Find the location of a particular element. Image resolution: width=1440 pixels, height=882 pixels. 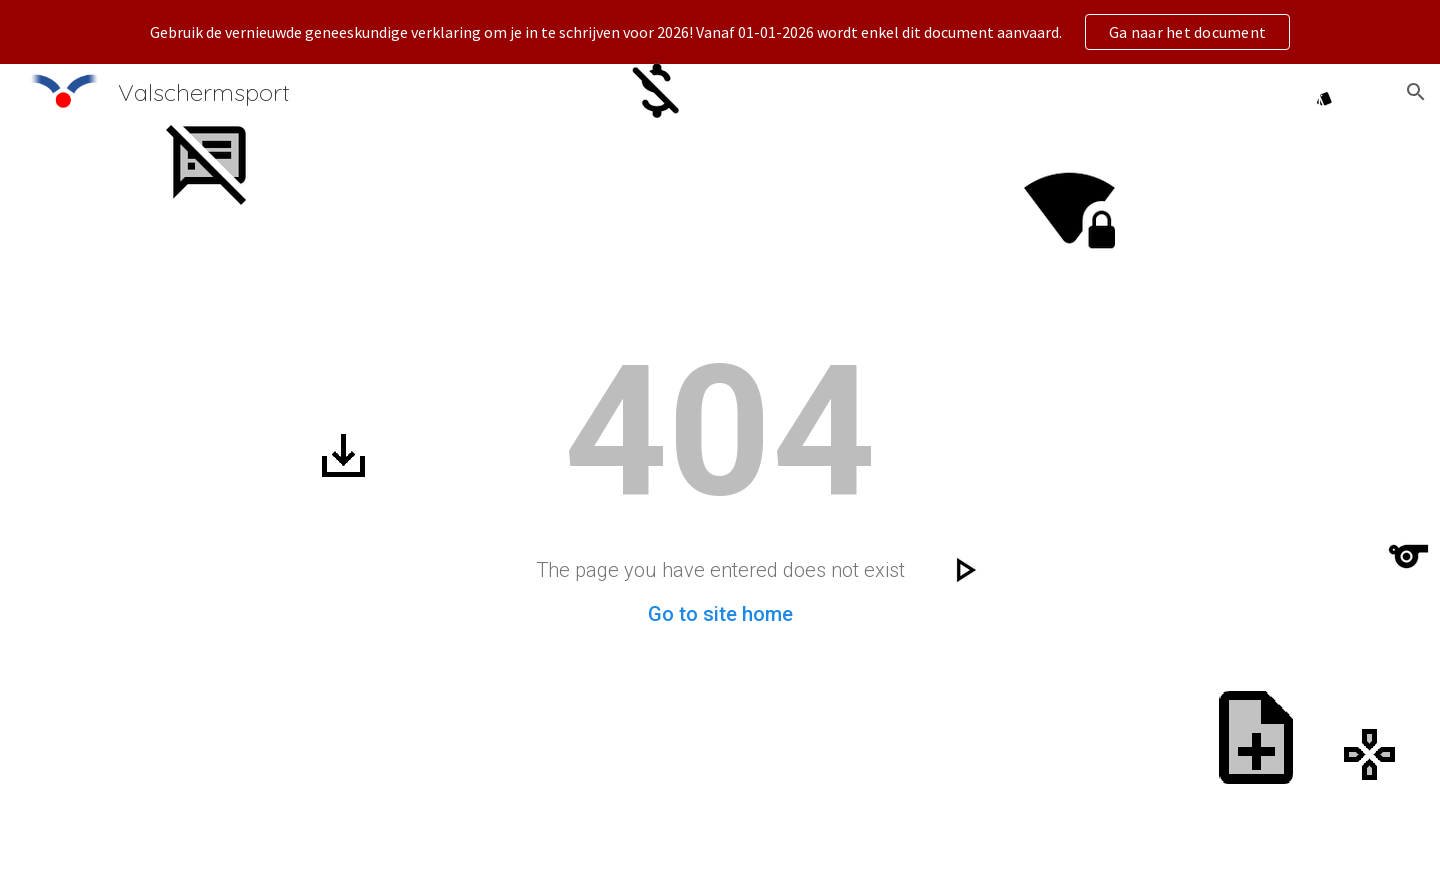

indicates no cost or free item is located at coordinates (655, 90).